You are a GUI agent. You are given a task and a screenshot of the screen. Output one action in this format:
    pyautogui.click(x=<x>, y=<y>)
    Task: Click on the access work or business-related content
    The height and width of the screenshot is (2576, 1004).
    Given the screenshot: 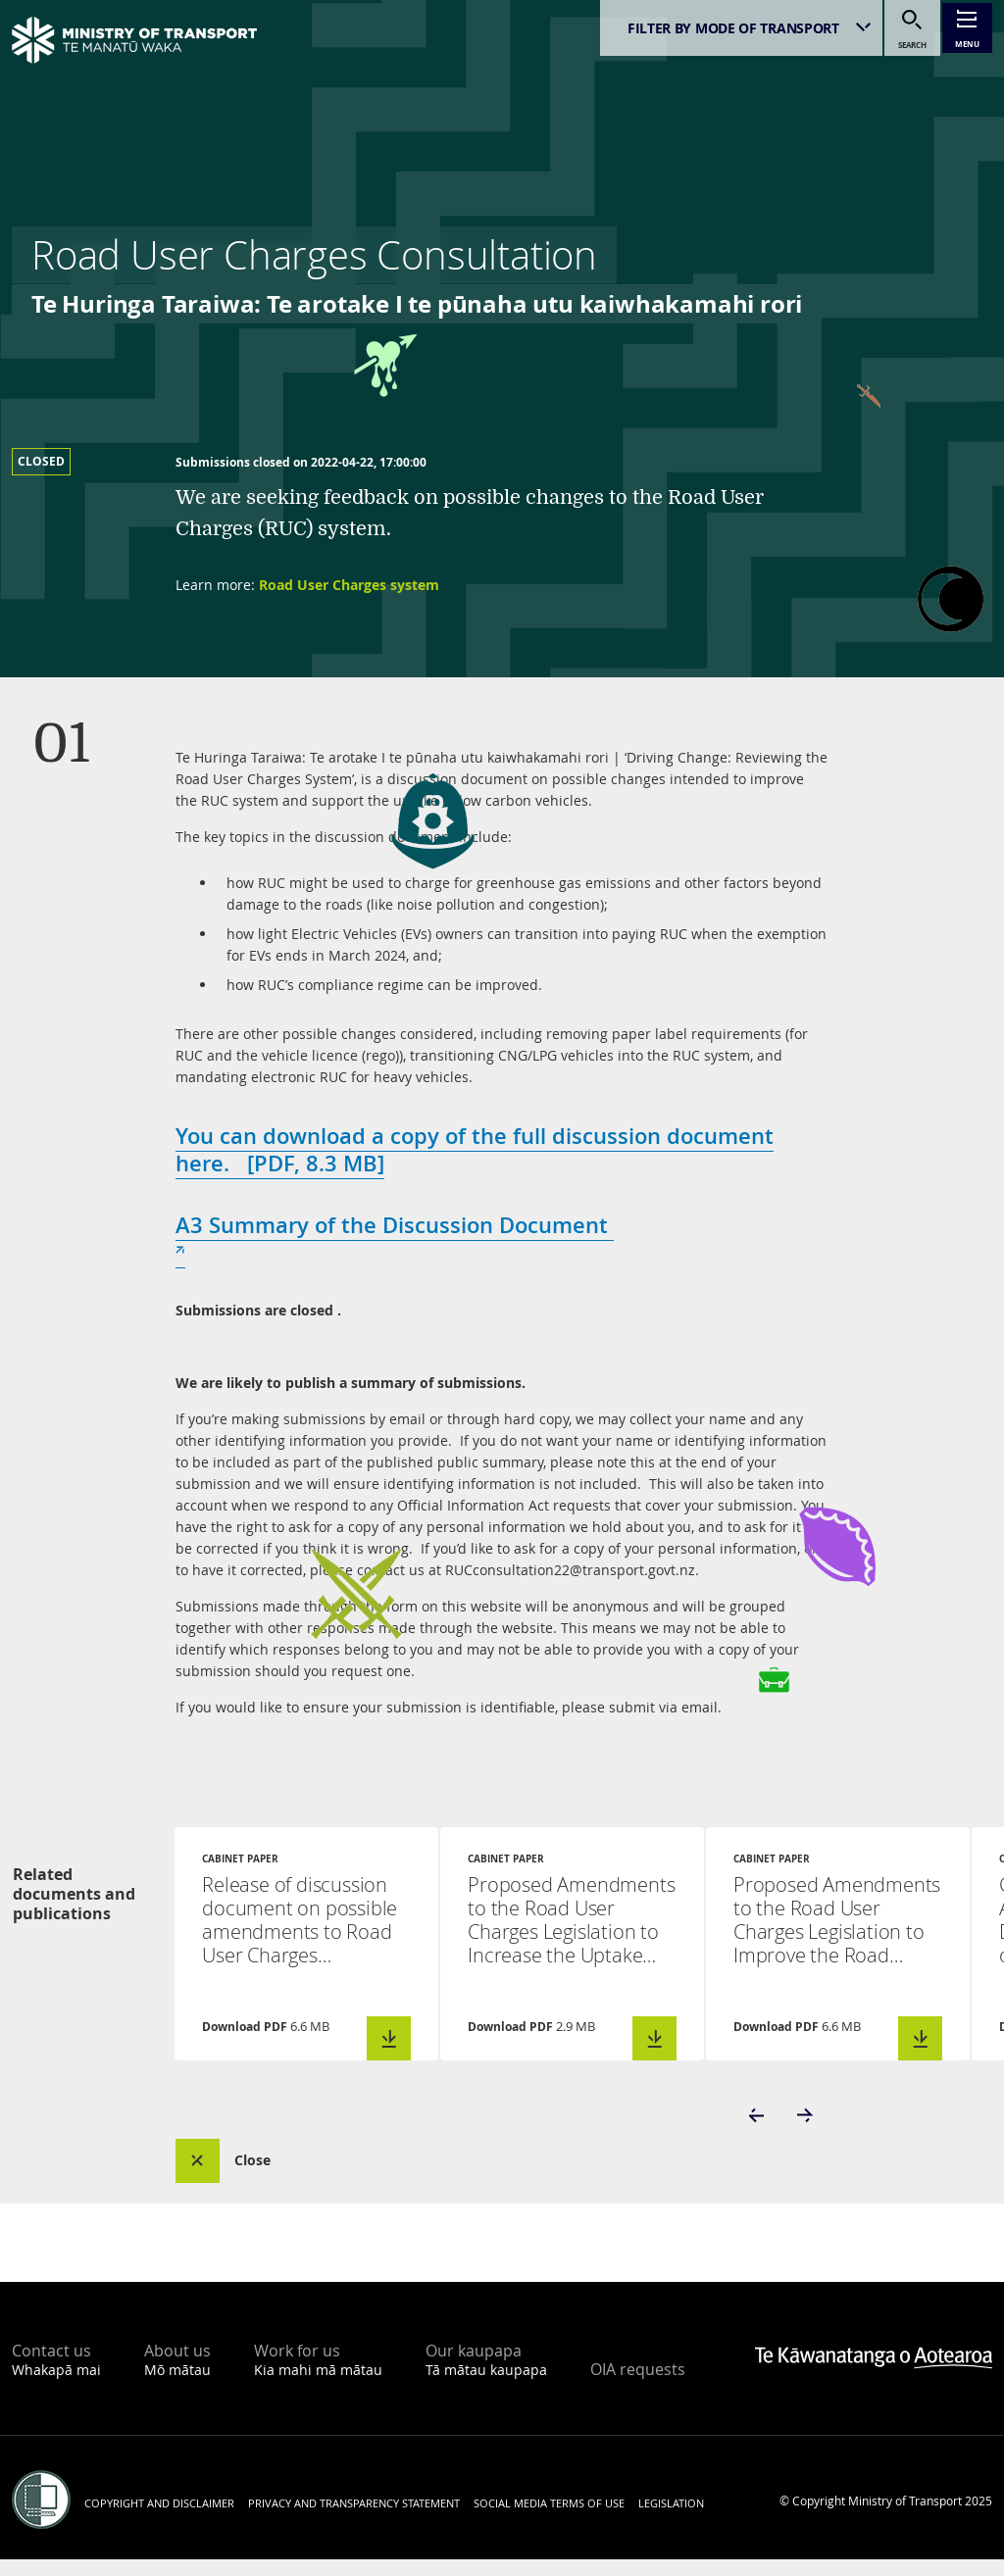 What is the action you would take?
    pyautogui.click(x=774, y=1680)
    